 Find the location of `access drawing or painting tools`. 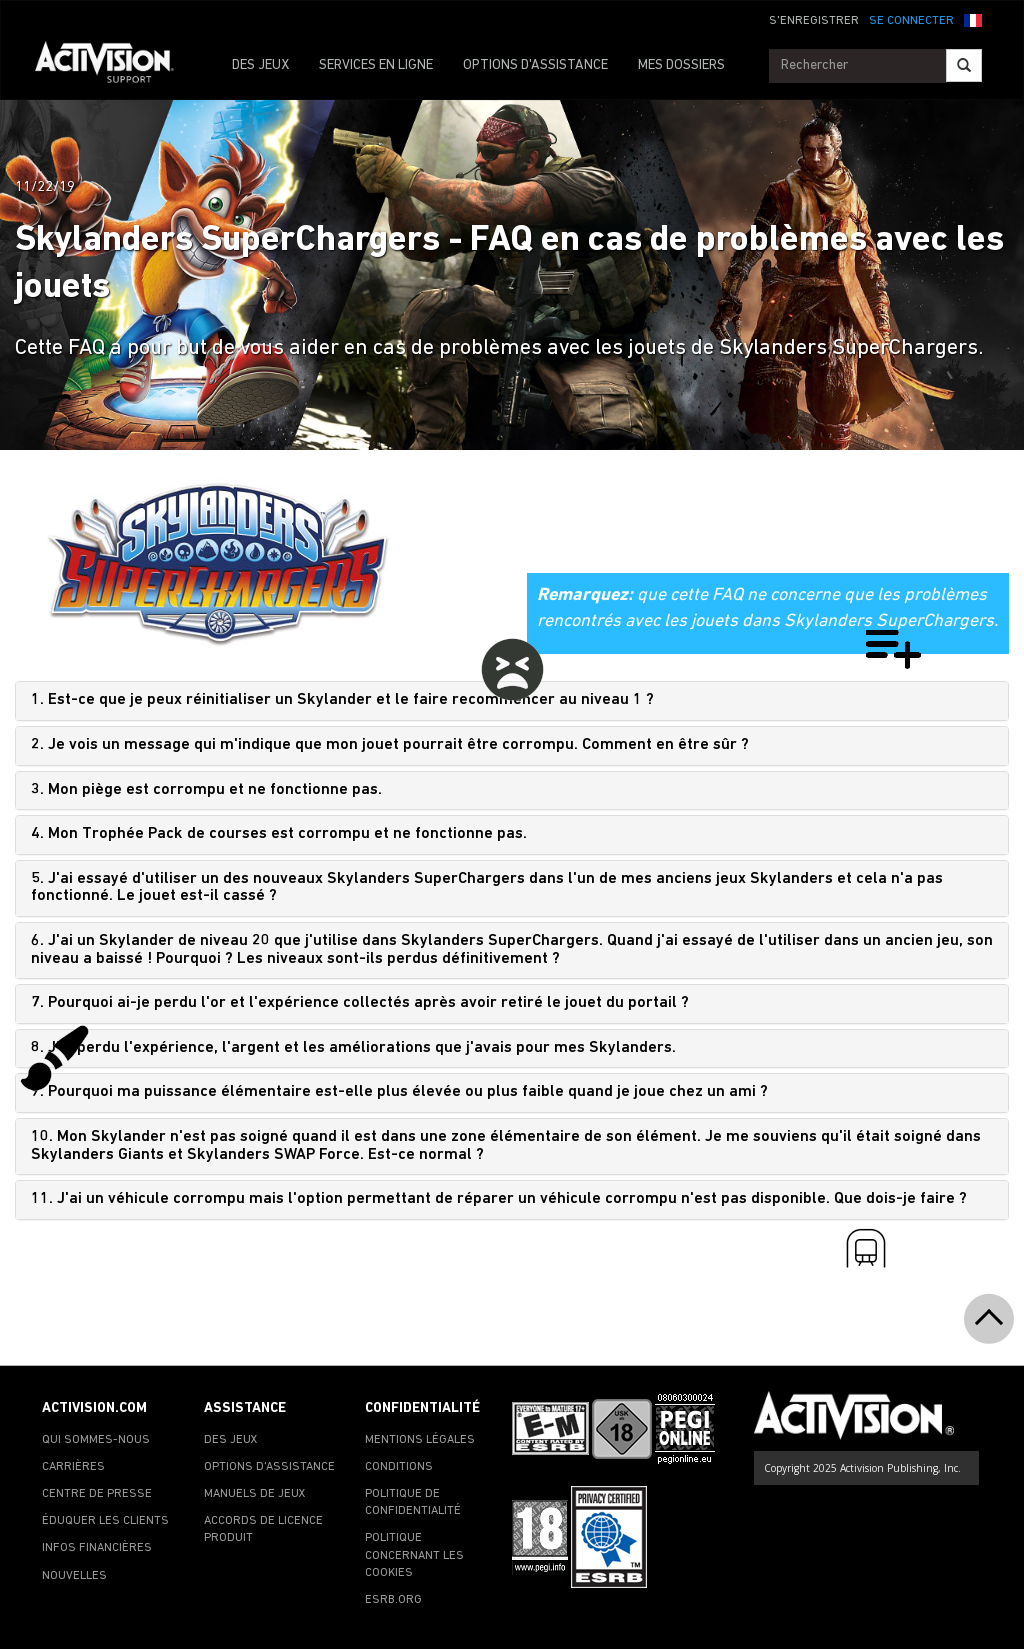

access drawing or painting tools is located at coordinates (56, 1058).